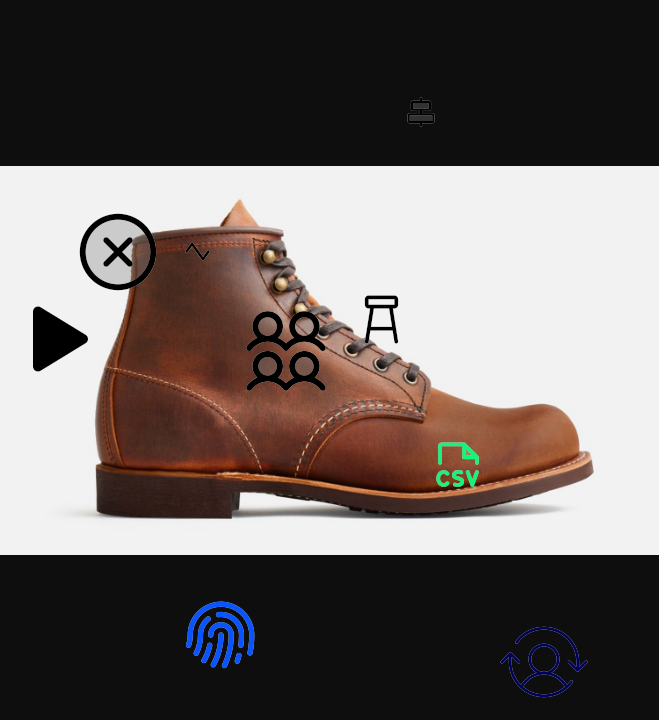 The image size is (659, 720). Describe the element at coordinates (221, 635) in the screenshot. I see `authenticate with biometric fingerprint` at that location.